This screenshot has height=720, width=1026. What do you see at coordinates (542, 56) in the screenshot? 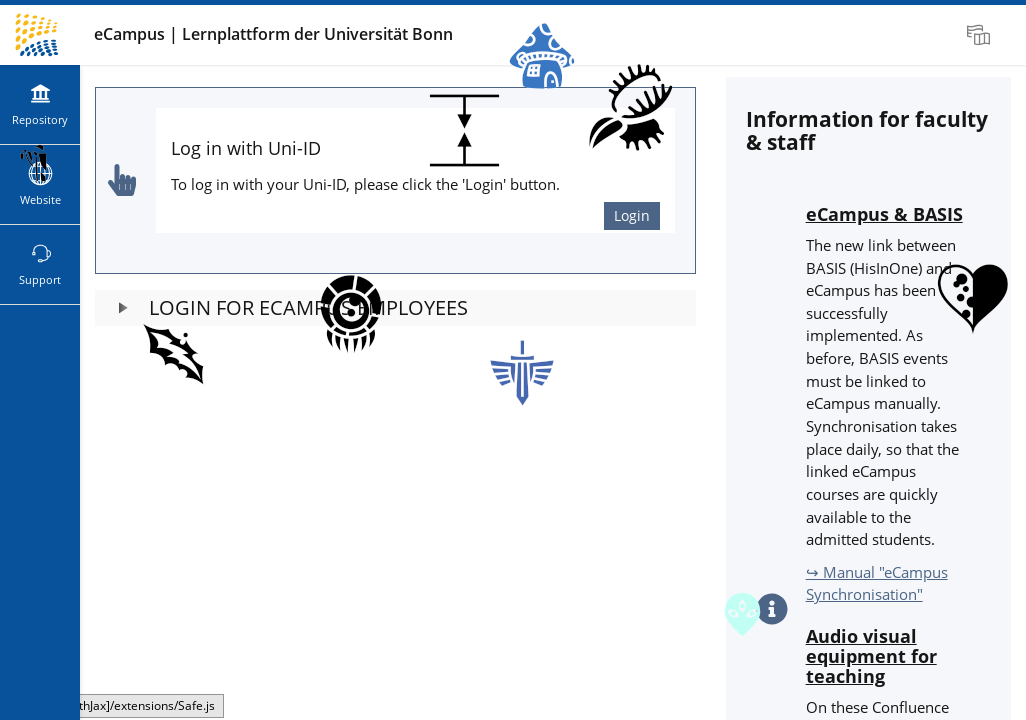
I see `access fairy tale or fantasy-themed game content` at bounding box center [542, 56].